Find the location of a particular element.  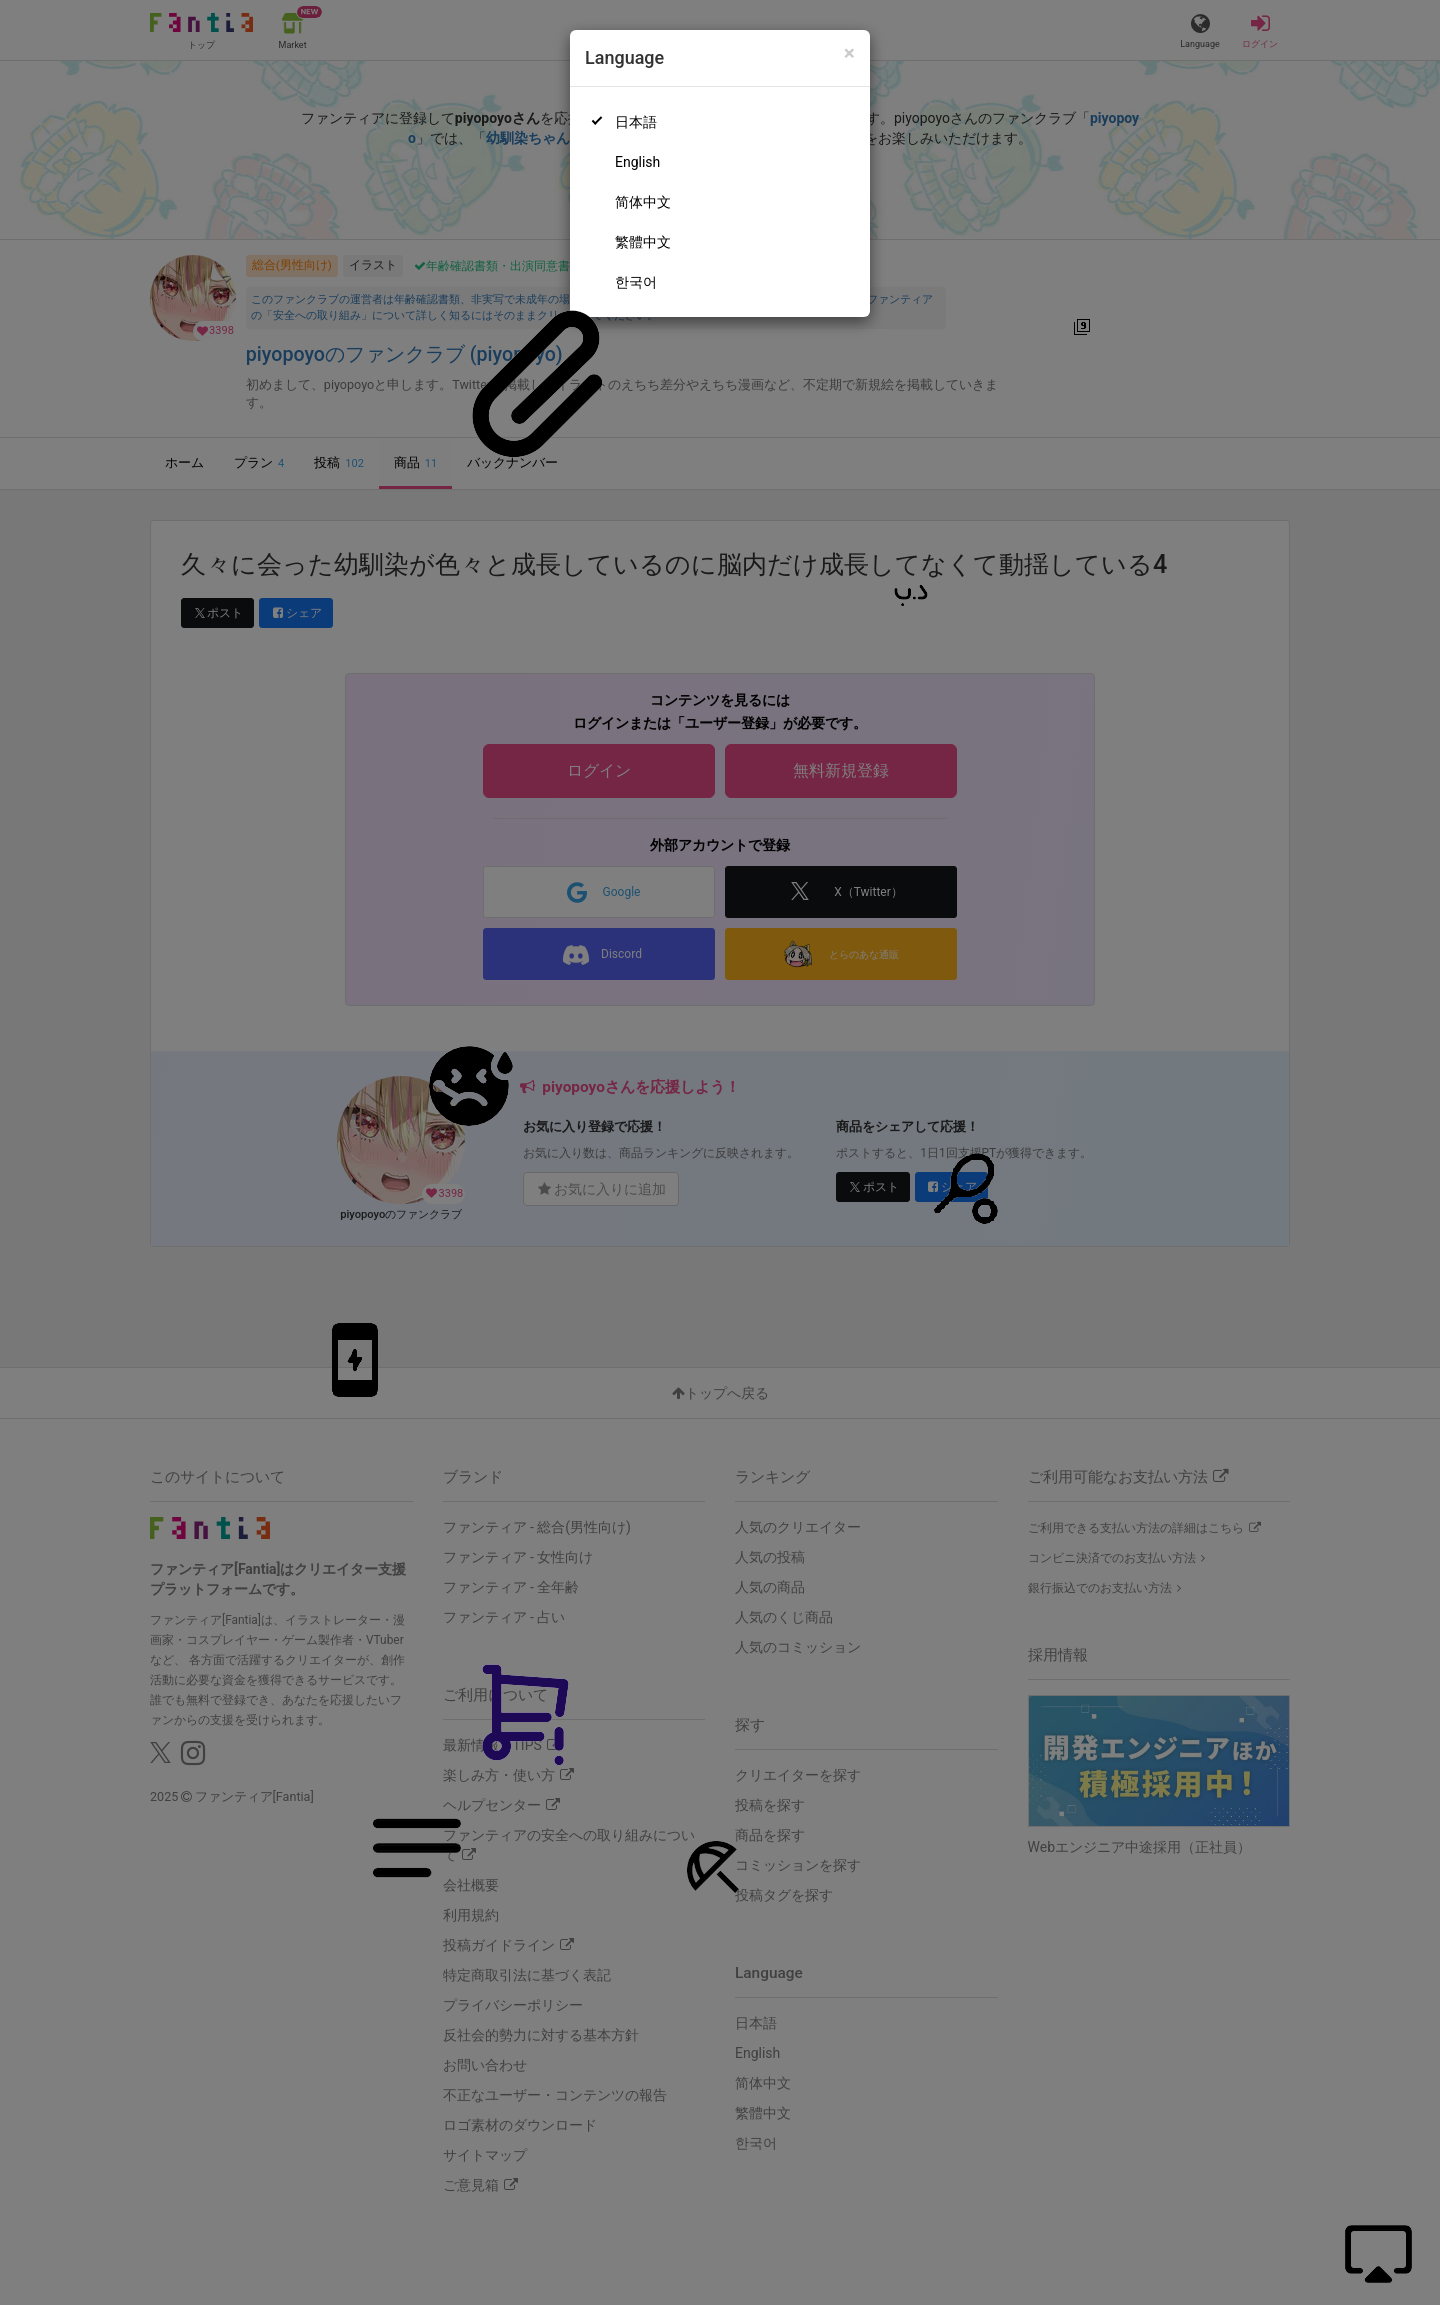

access beach or vacation-related features is located at coordinates (713, 1867).